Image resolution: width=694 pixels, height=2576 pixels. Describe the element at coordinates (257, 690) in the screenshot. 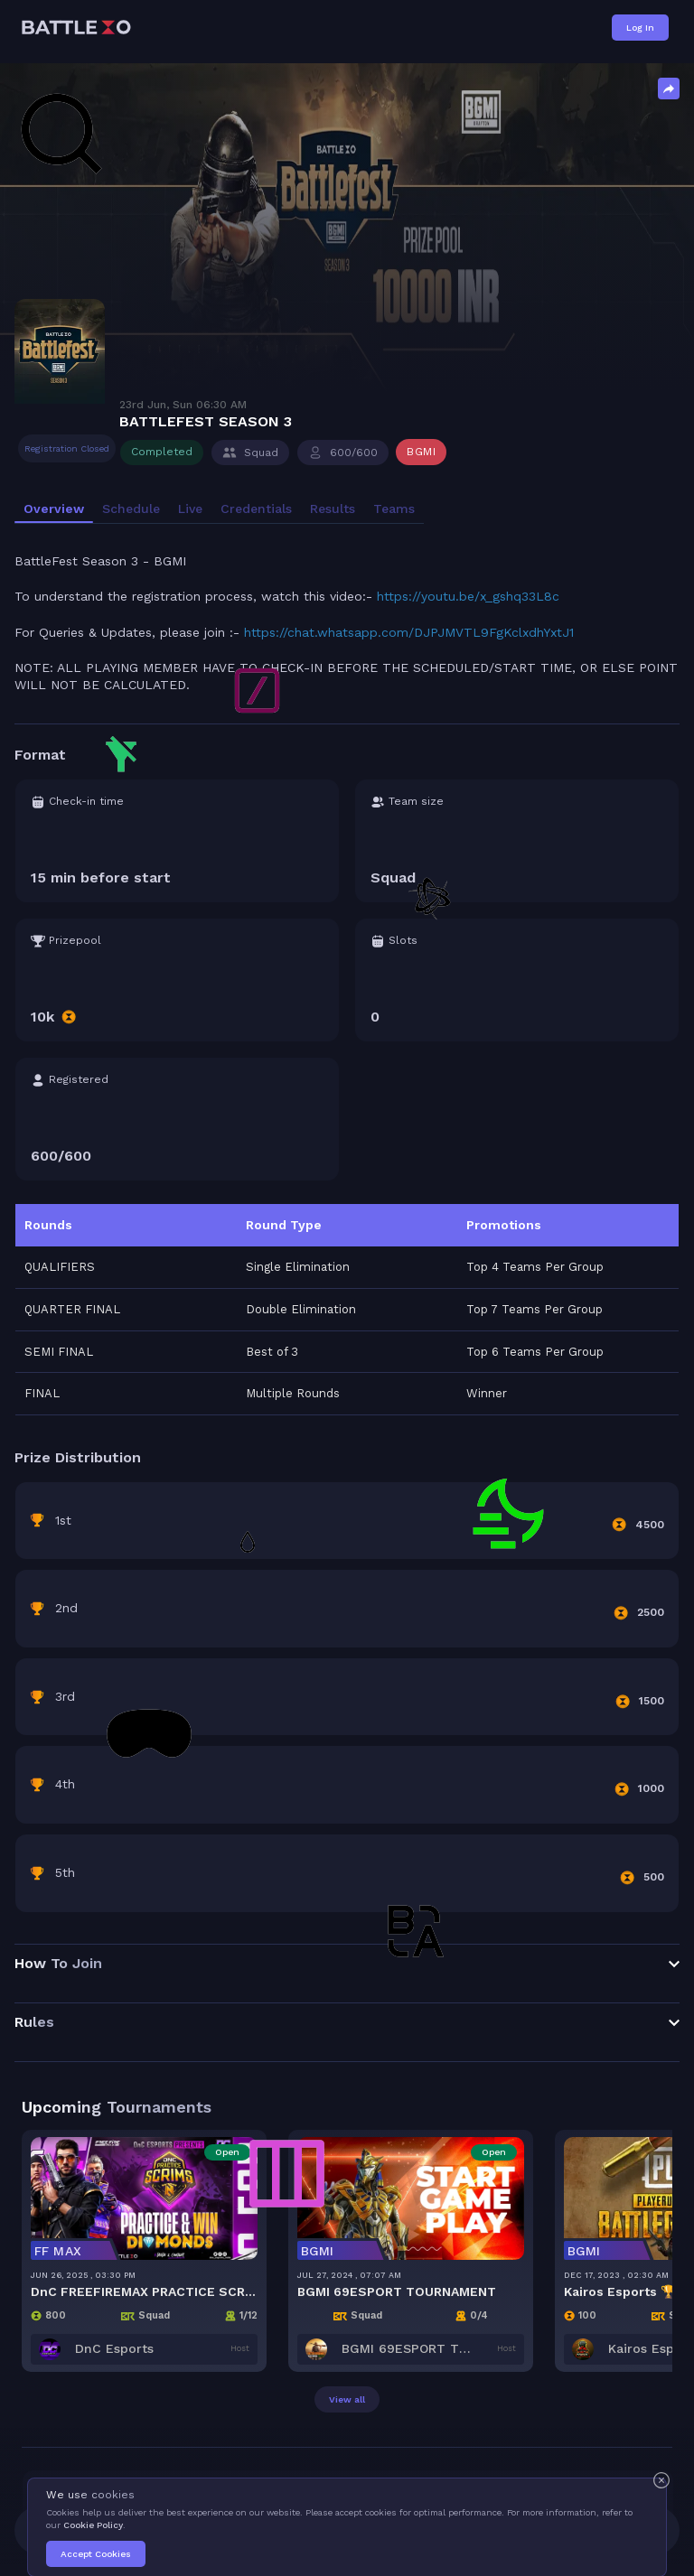

I see `access slash commands menu` at that location.